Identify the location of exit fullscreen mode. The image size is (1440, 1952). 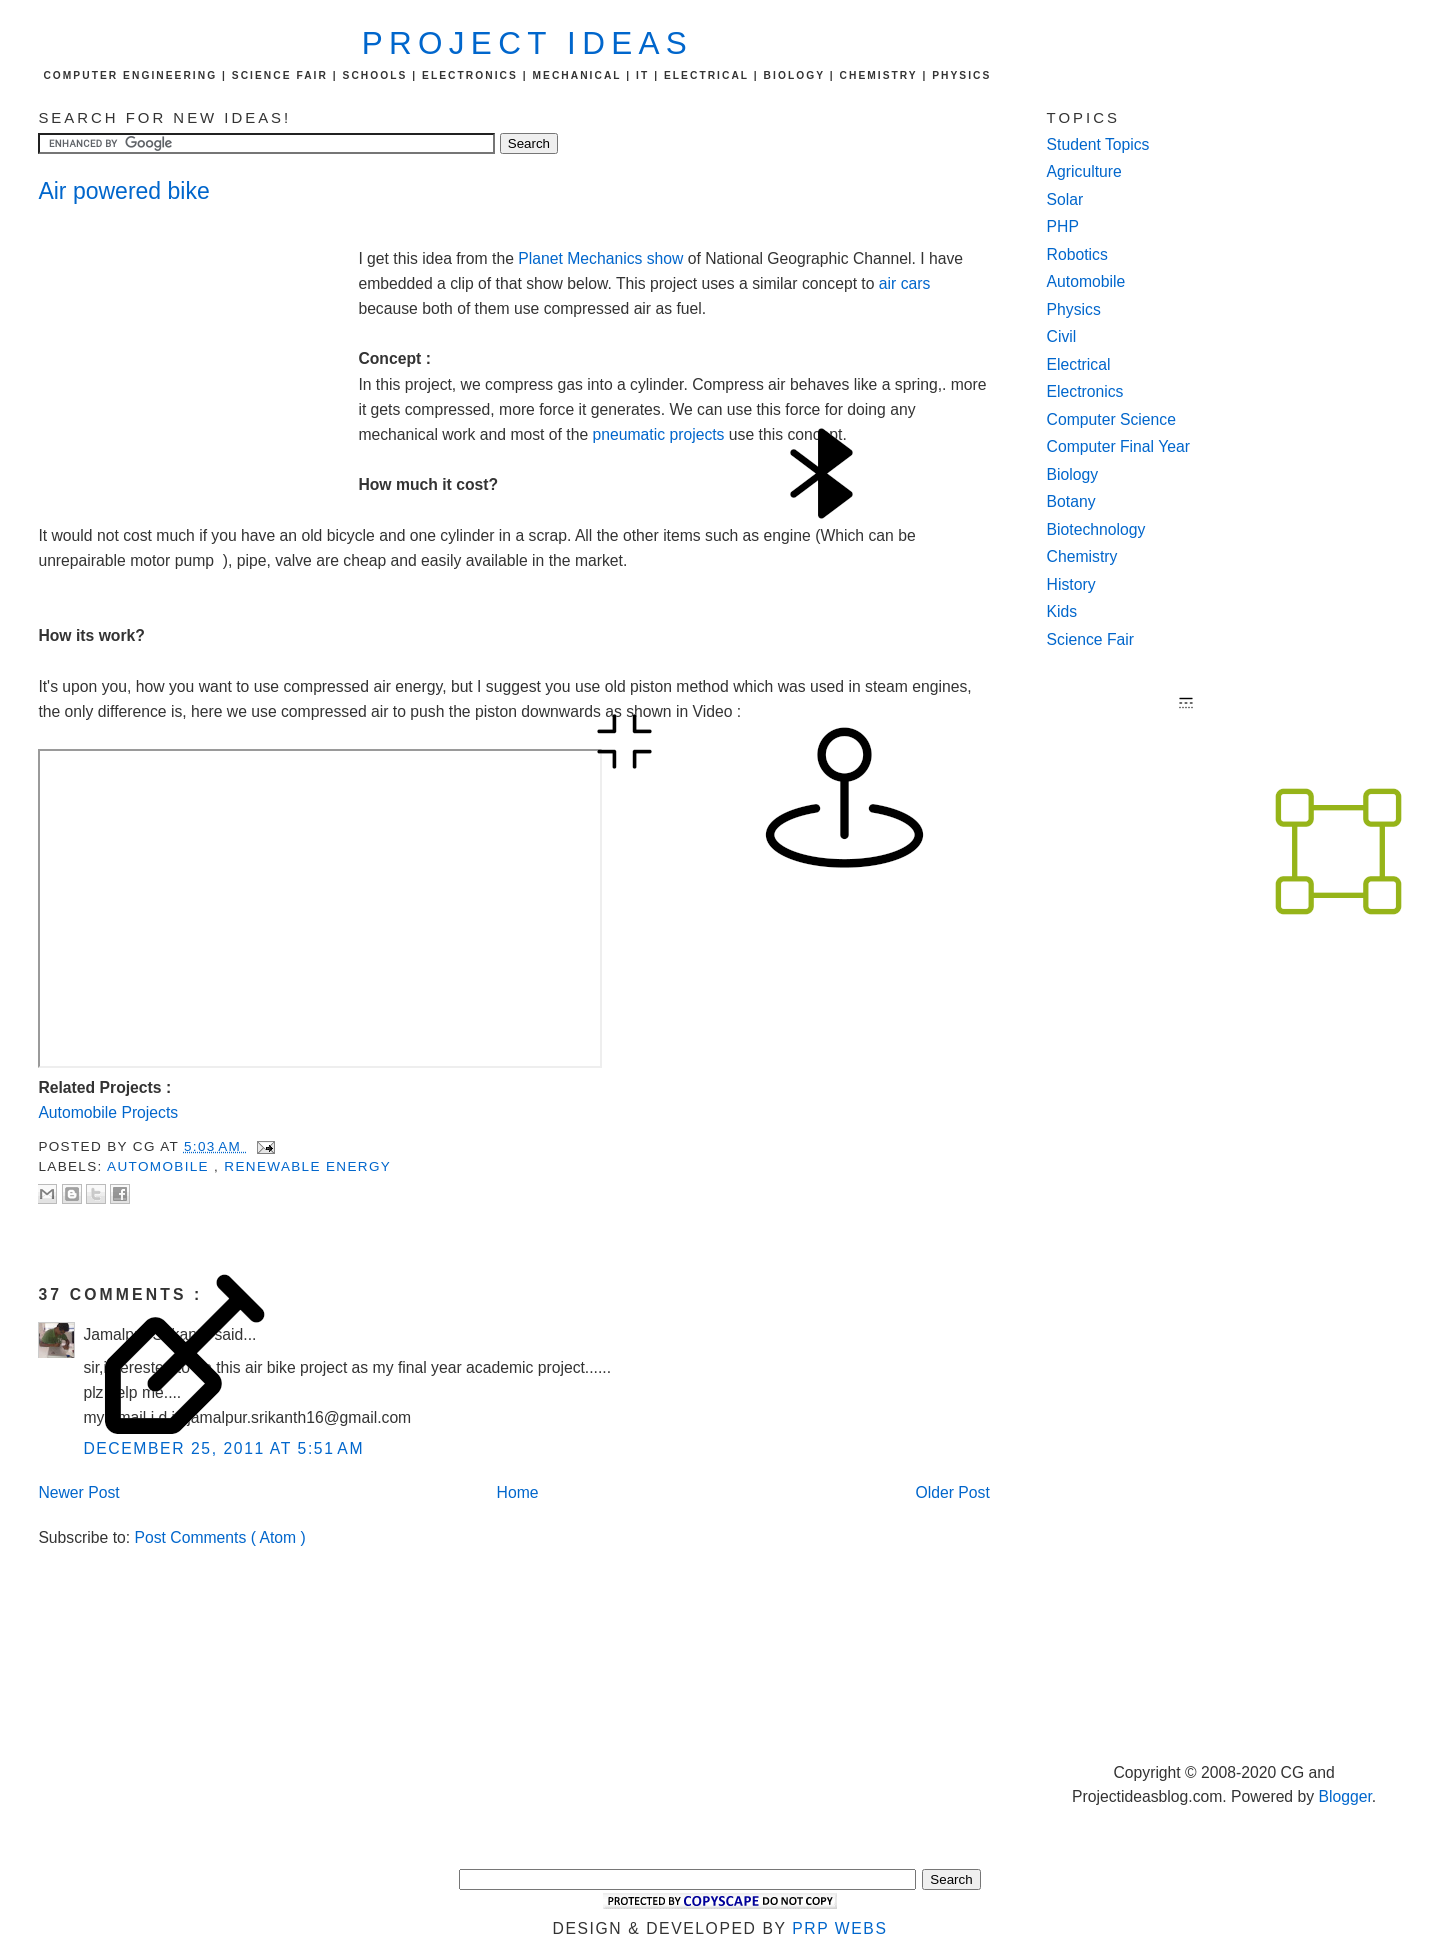
(624, 741).